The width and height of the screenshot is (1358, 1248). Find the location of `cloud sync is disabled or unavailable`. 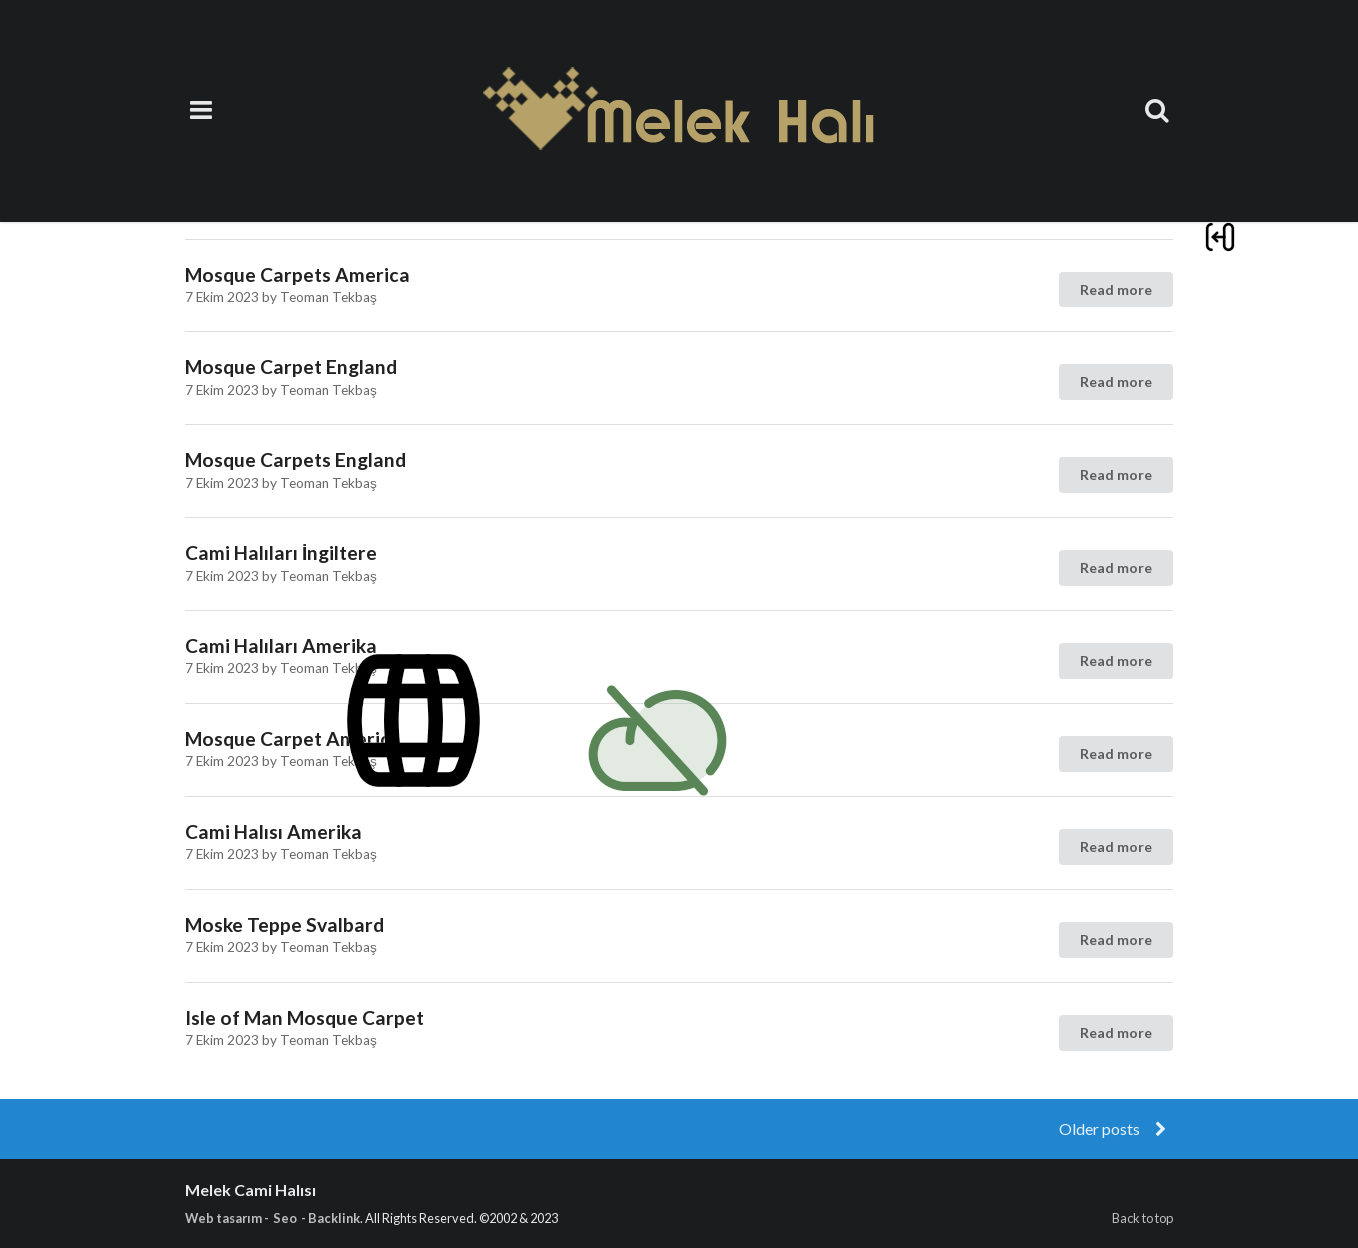

cloud sync is disabled or unavailable is located at coordinates (657, 740).